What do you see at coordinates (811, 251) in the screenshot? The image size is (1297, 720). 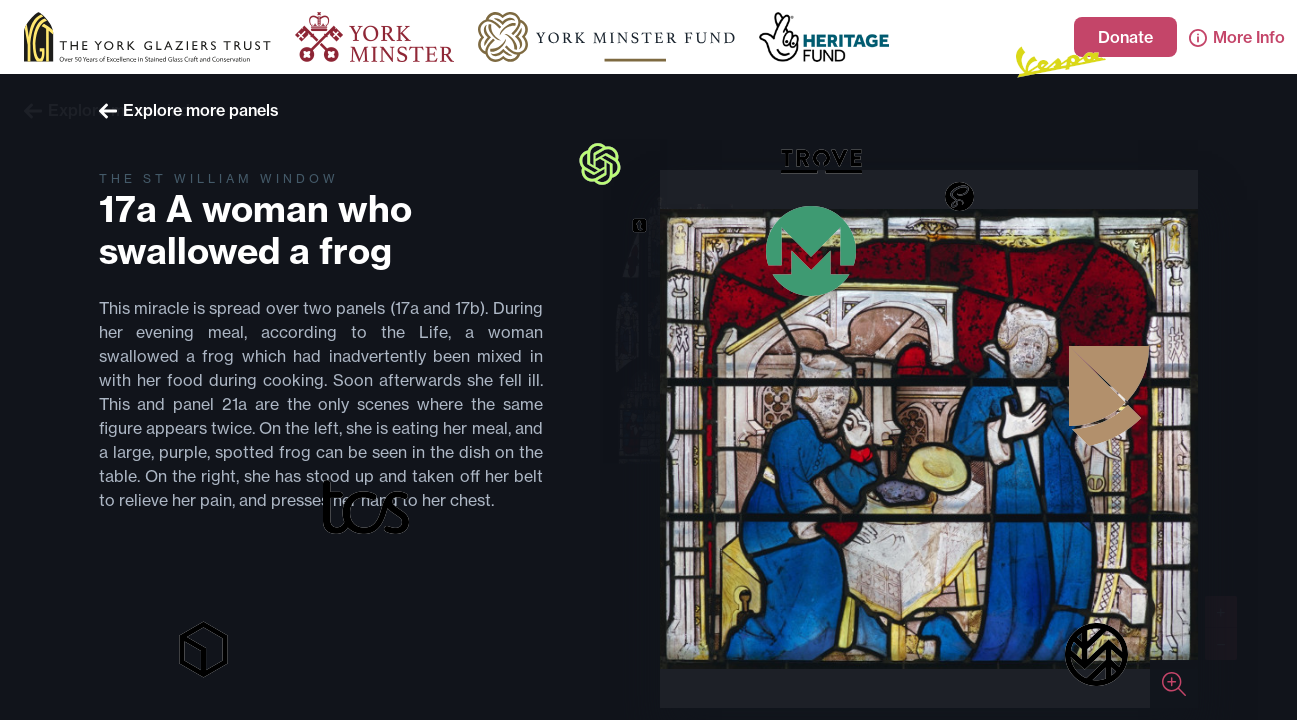 I see `monero cryptocurrency logo` at bounding box center [811, 251].